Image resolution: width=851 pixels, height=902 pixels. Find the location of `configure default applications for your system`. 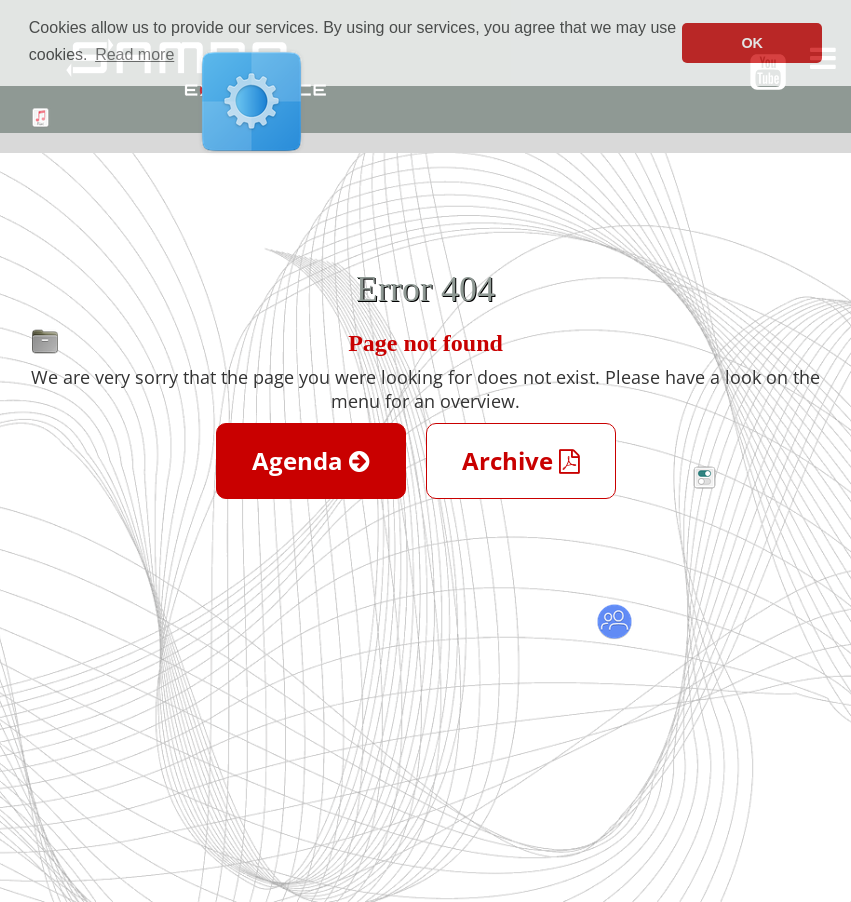

configure default applications for your system is located at coordinates (251, 101).